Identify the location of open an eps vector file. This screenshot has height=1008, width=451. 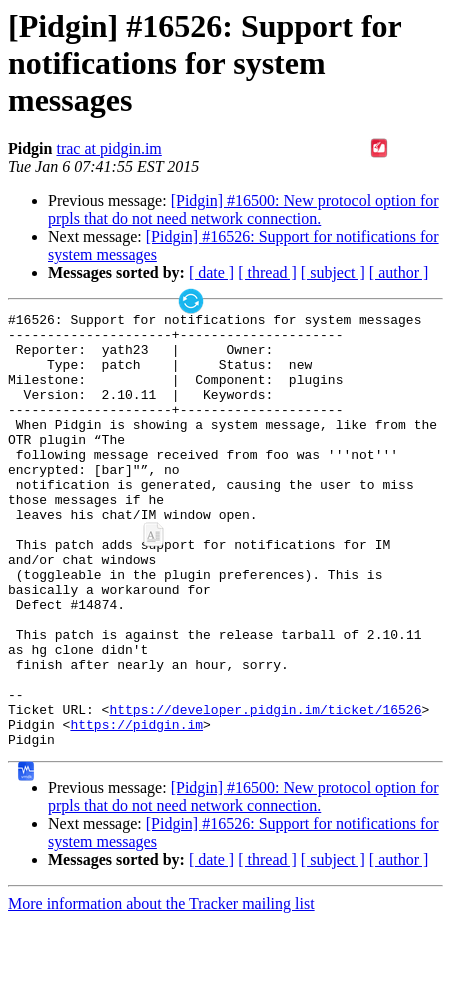
(379, 148).